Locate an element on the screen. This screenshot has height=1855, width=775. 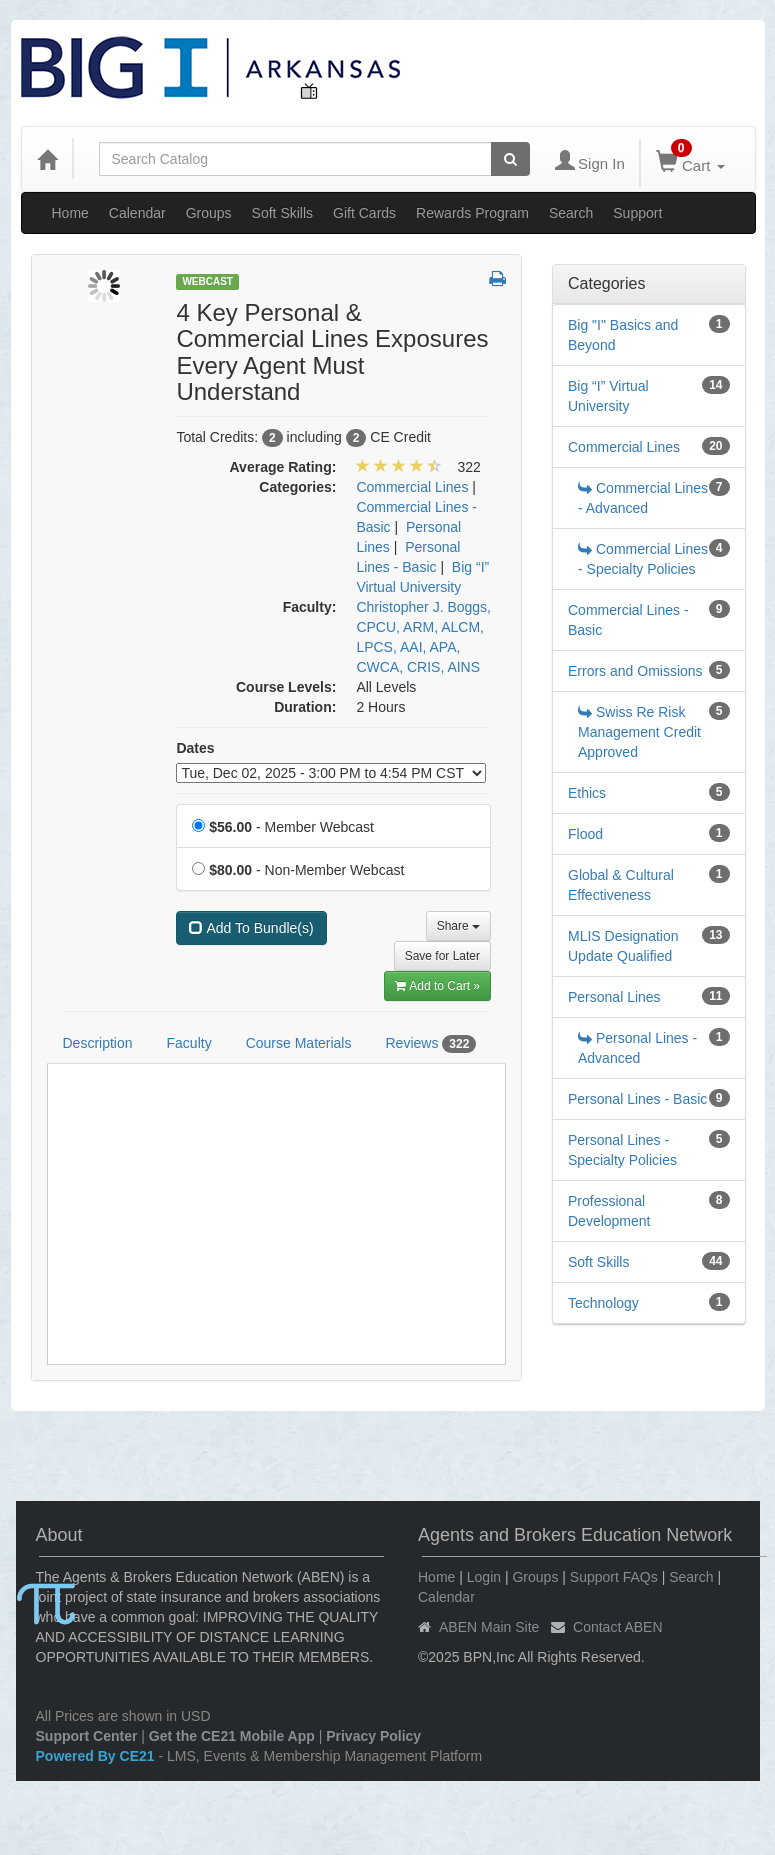
access TV or video streaming content is located at coordinates (309, 92).